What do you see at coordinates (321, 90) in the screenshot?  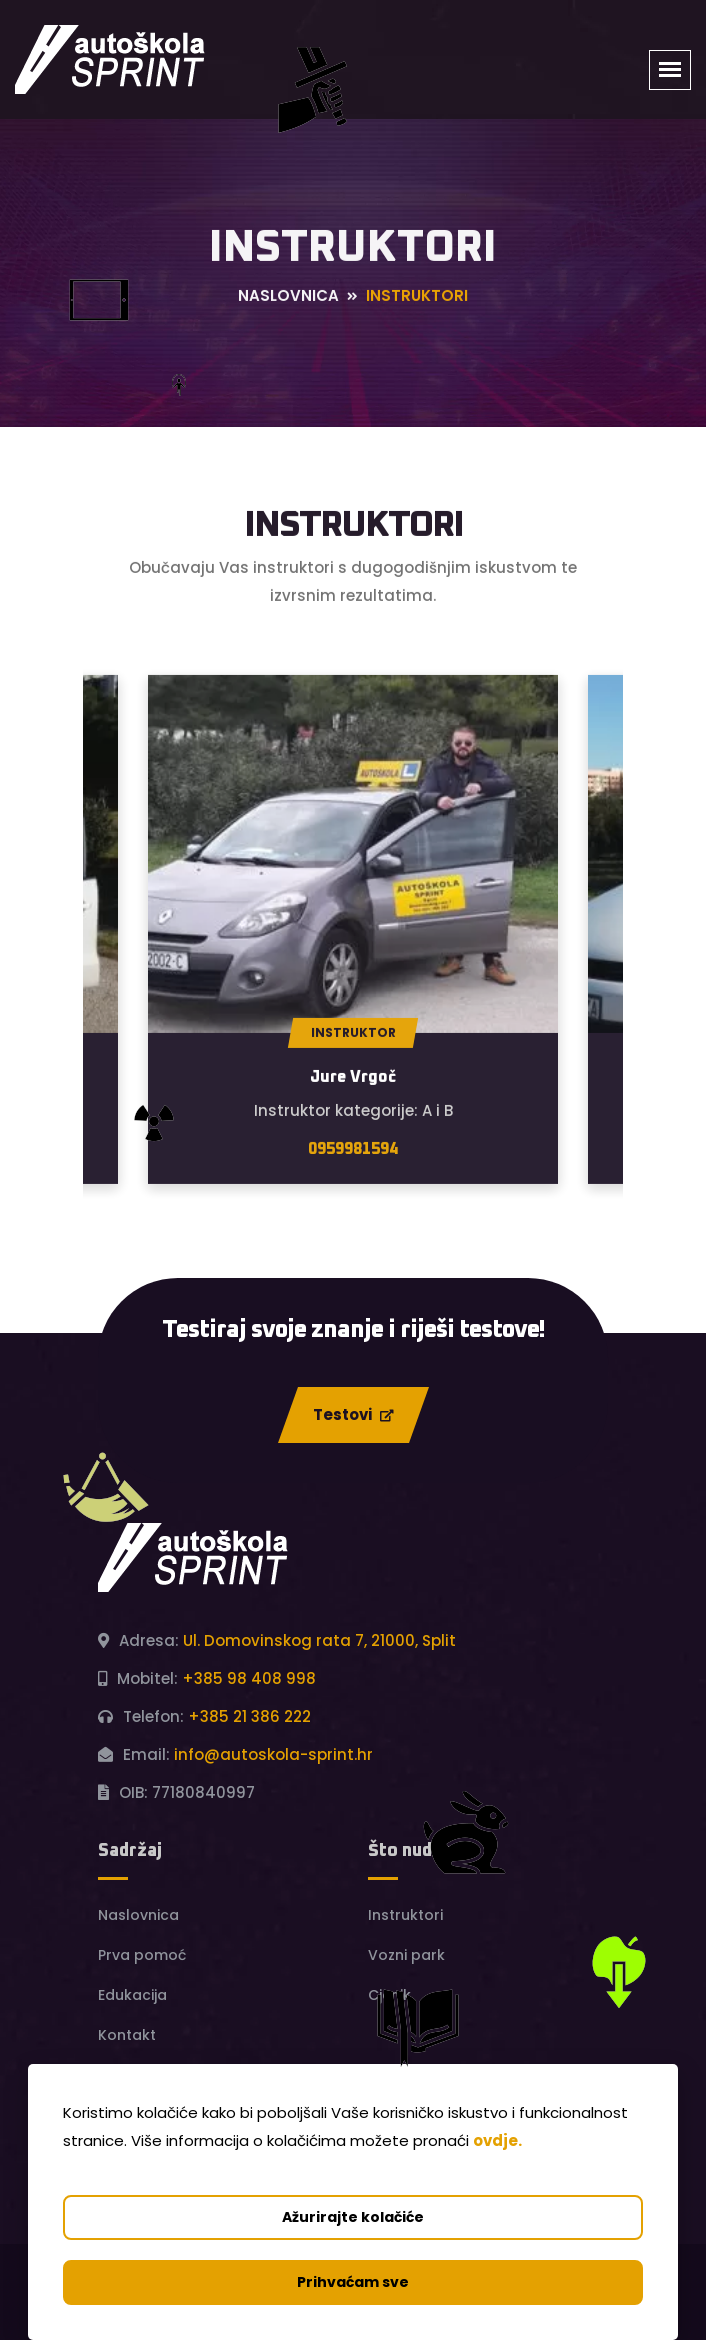 I see `initiate attack or combat action` at bounding box center [321, 90].